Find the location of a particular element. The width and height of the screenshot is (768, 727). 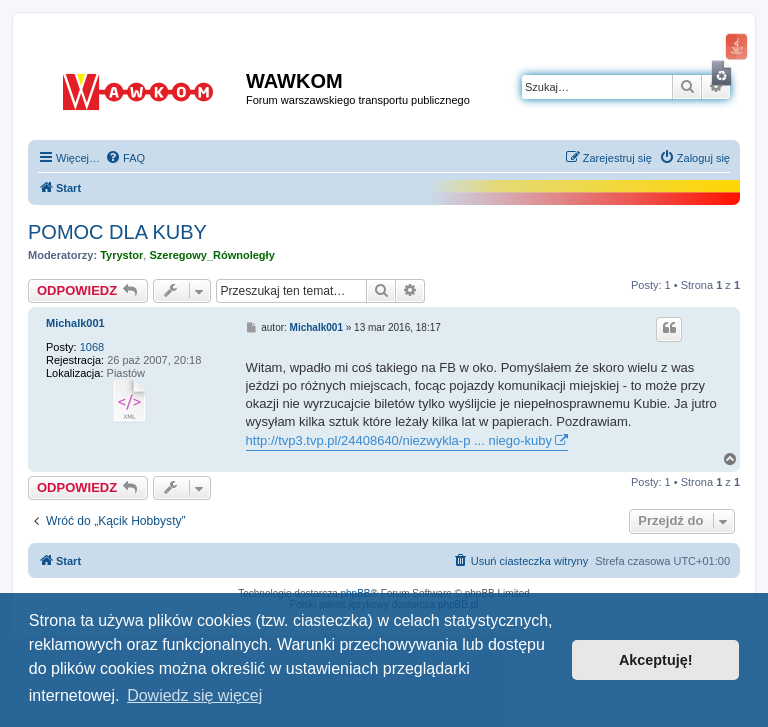

a file marked for deletion is located at coordinates (721, 73).